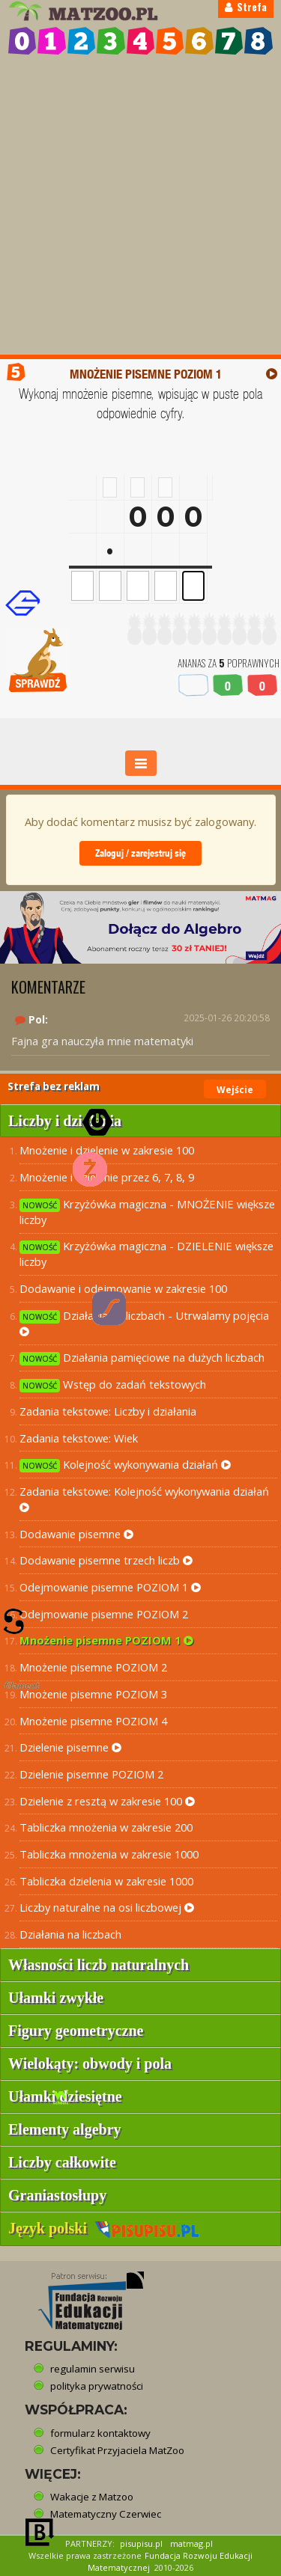 This screenshot has height=2576, width=281. I want to click on zcash cryptocurrency logo, so click(90, 1169).